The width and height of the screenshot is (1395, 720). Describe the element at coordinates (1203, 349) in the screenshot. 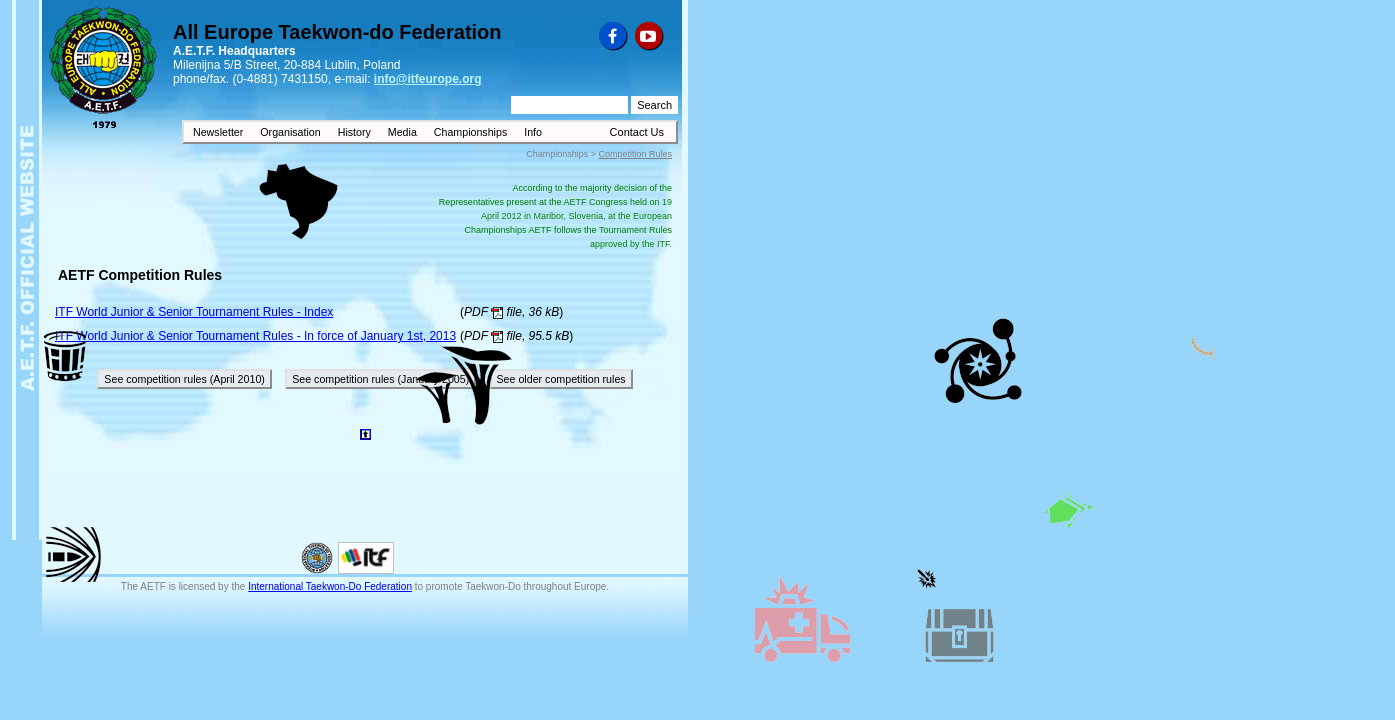

I see `indicates bug or pest-related content in a game` at that location.